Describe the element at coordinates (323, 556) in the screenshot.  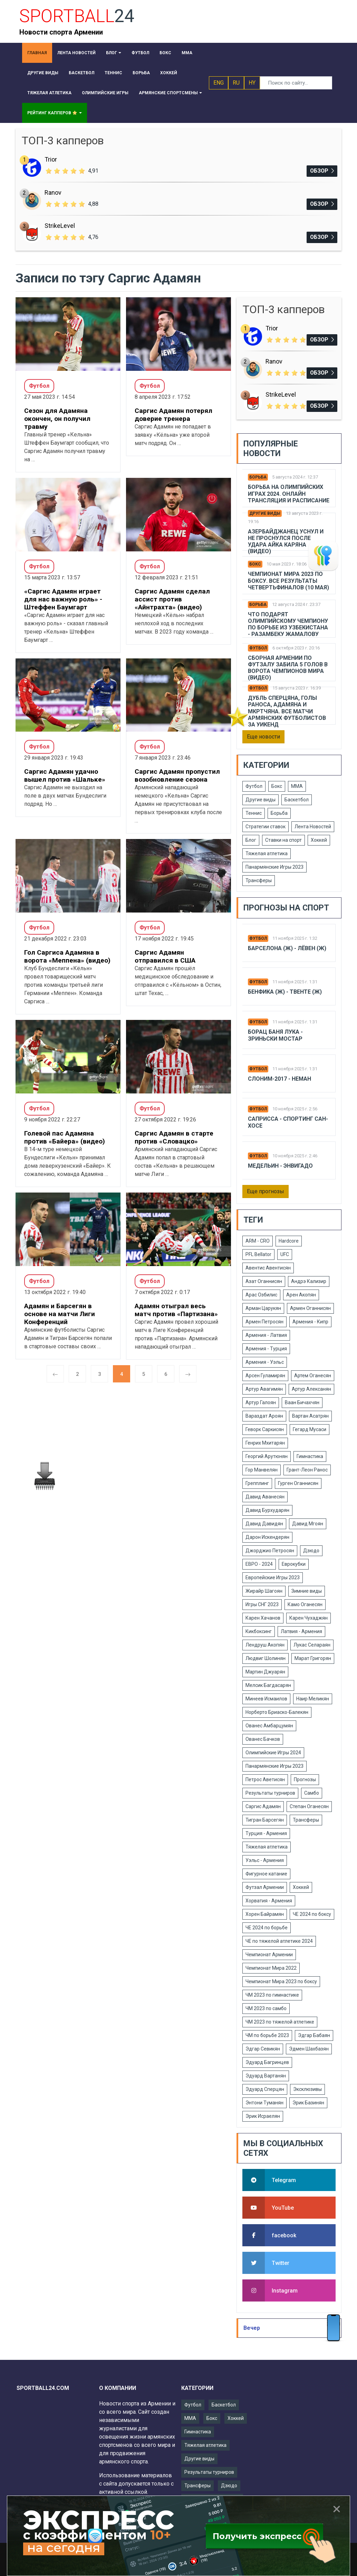
I see `open the passwords app to manage saved credentials` at that location.